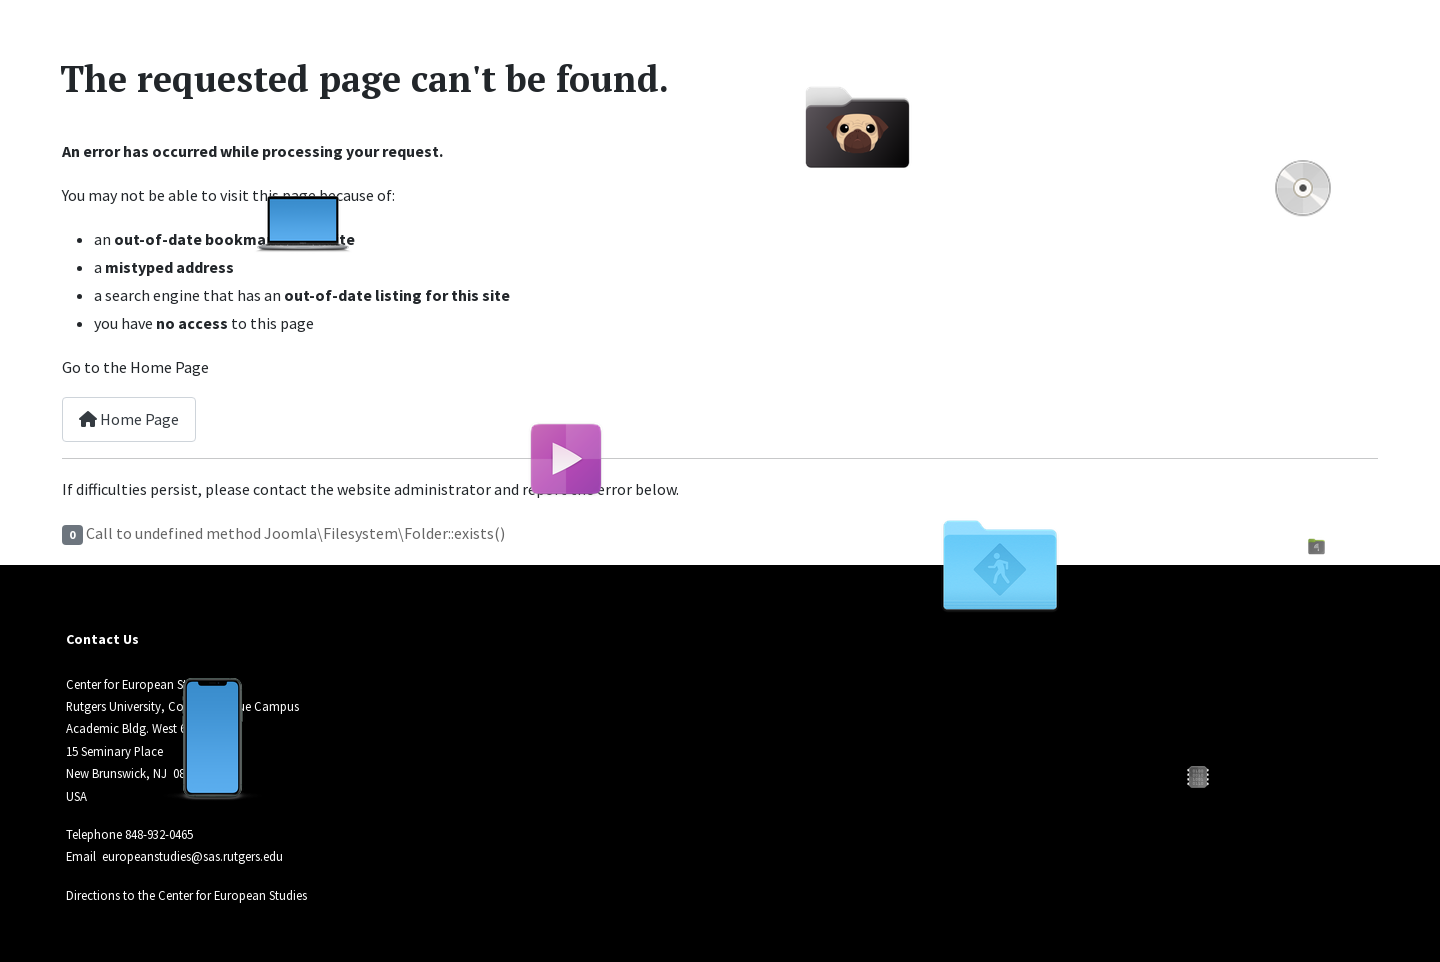 The height and width of the screenshot is (962, 1440). What do you see at coordinates (857, 130) in the screenshot?
I see `folder containing pug-related images or files` at bounding box center [857, 130].